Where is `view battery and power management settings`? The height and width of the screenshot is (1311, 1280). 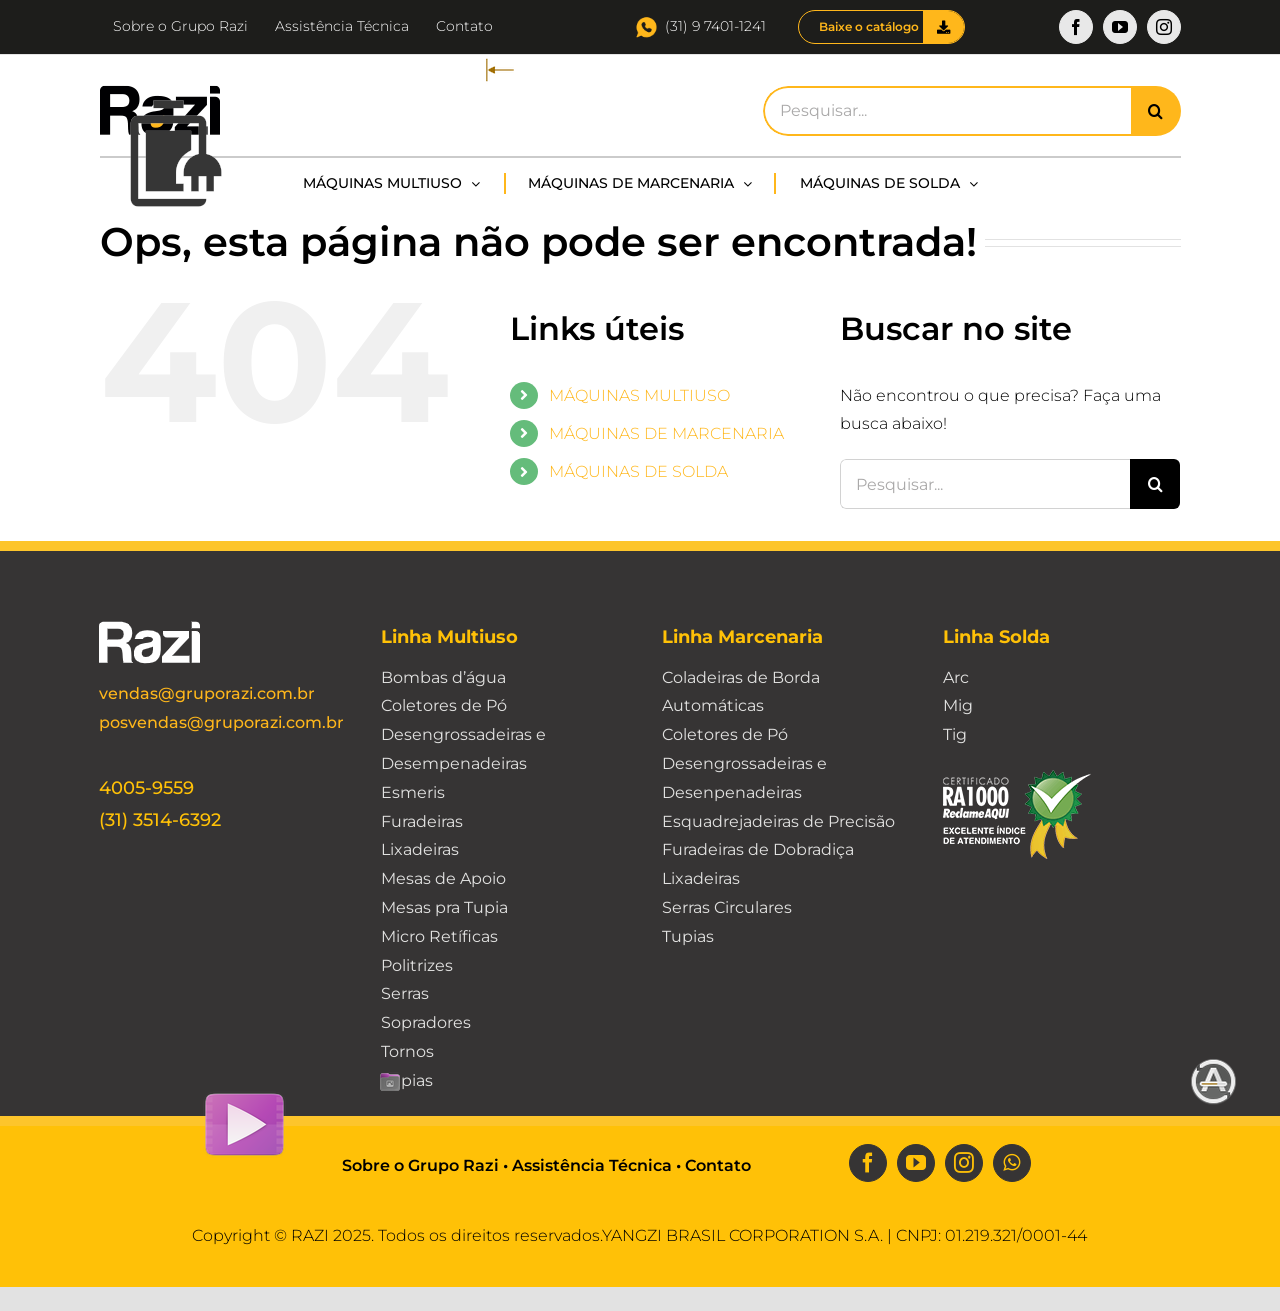
view battery and power management settings is located at coordinates (168, 153).